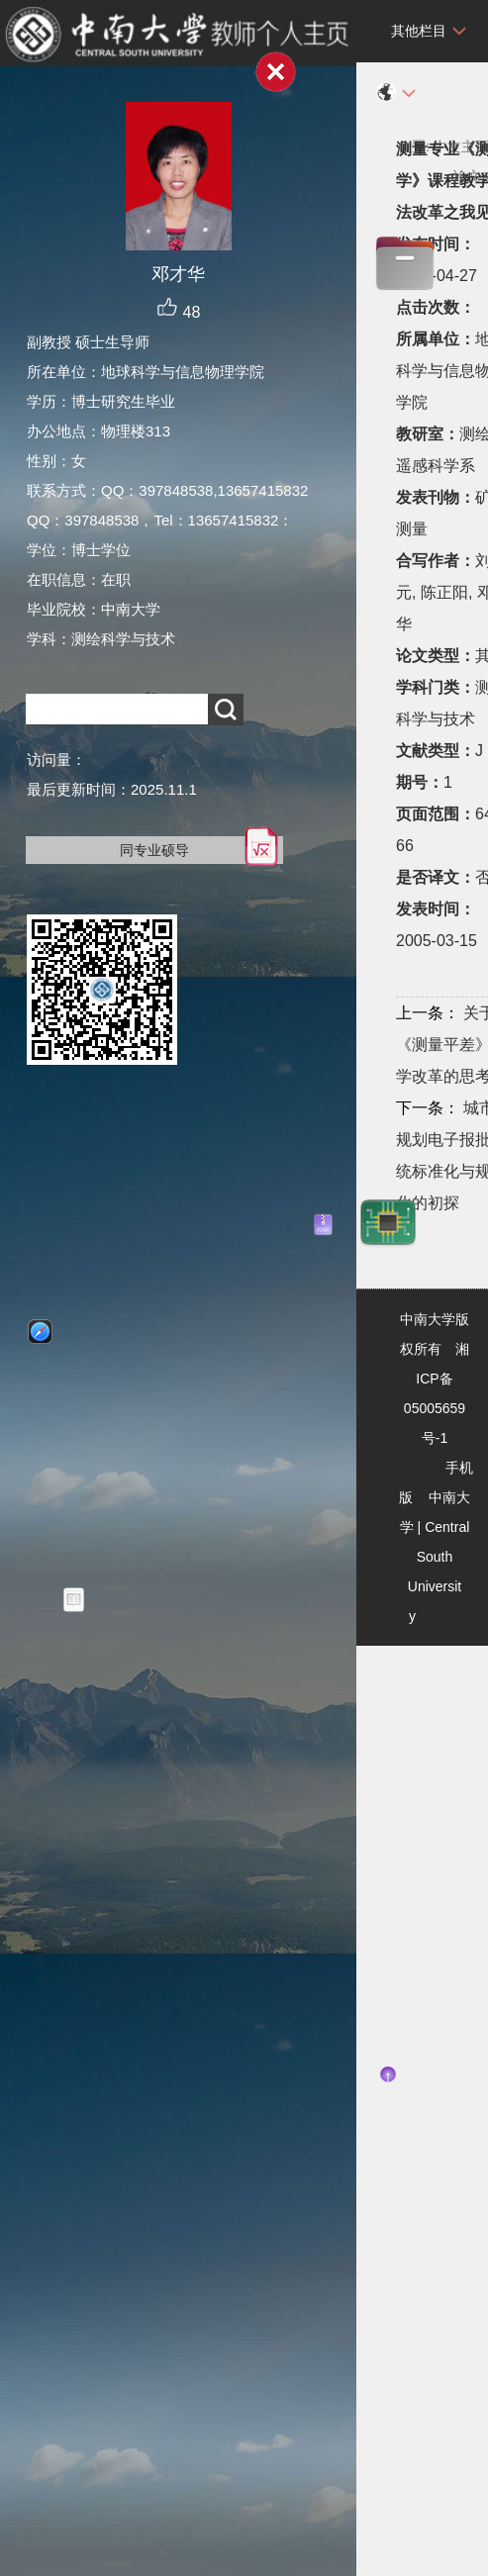 Image resolution: width=488 pixels, height=2576 pixels. What do you see at coordinates (261, 846) in the screenshot?
I see `libreoffice math formula file` at bounding box center [261, 846].